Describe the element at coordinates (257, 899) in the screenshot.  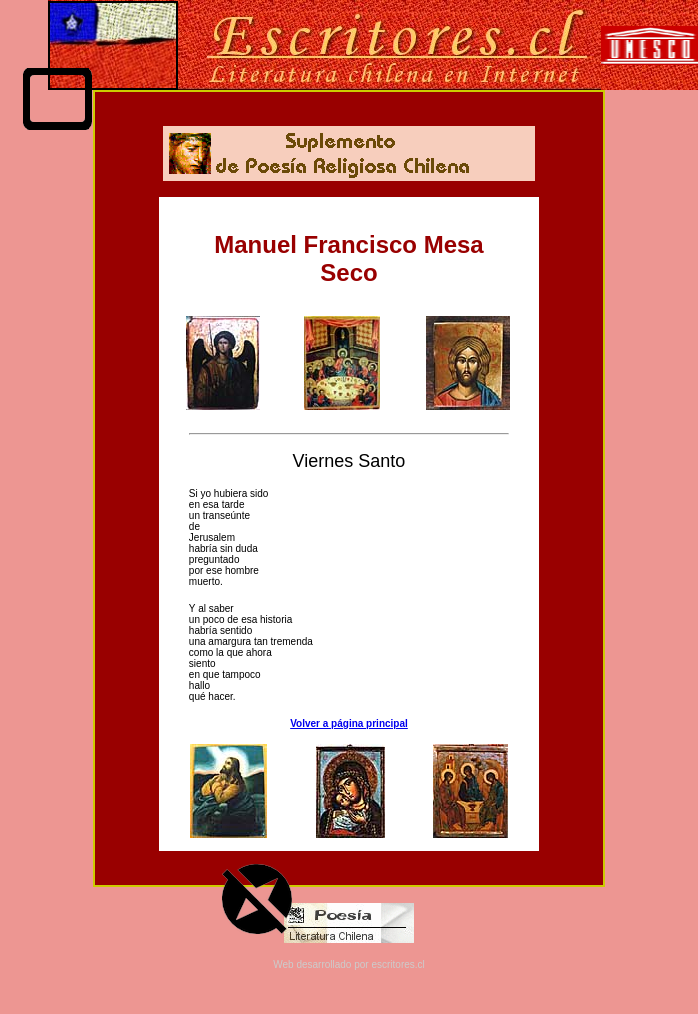
I see `disable compass or navigation mode` at that location.